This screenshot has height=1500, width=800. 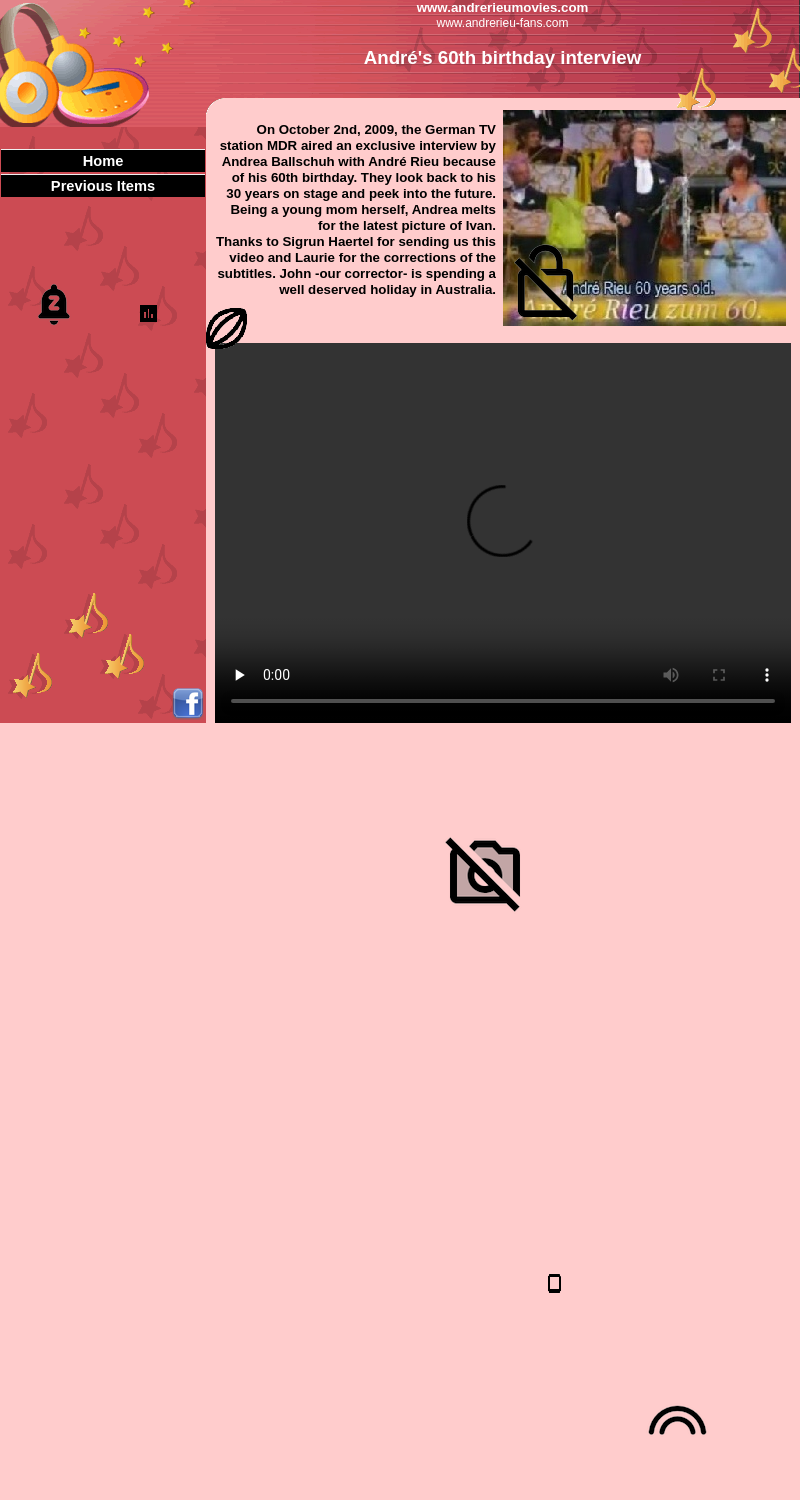 What do you see at coordinates (485, 872) in the screenshot?
I see `photography not allowed in this area` at bounding box center [485, 872].